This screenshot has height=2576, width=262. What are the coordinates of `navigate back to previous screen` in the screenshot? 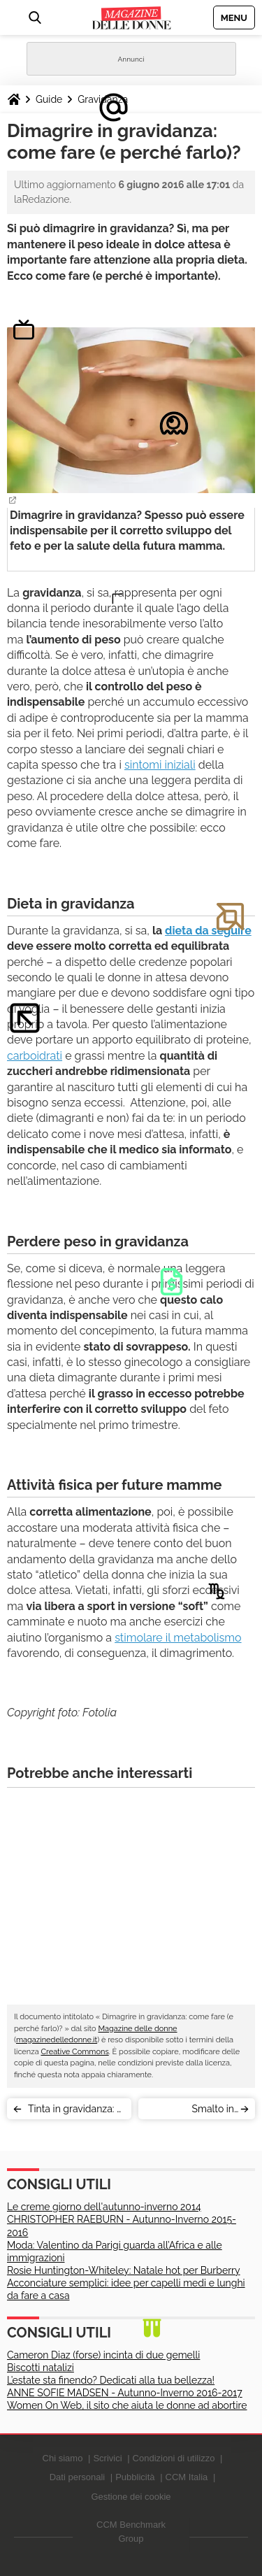 It's located at (24, 1018).